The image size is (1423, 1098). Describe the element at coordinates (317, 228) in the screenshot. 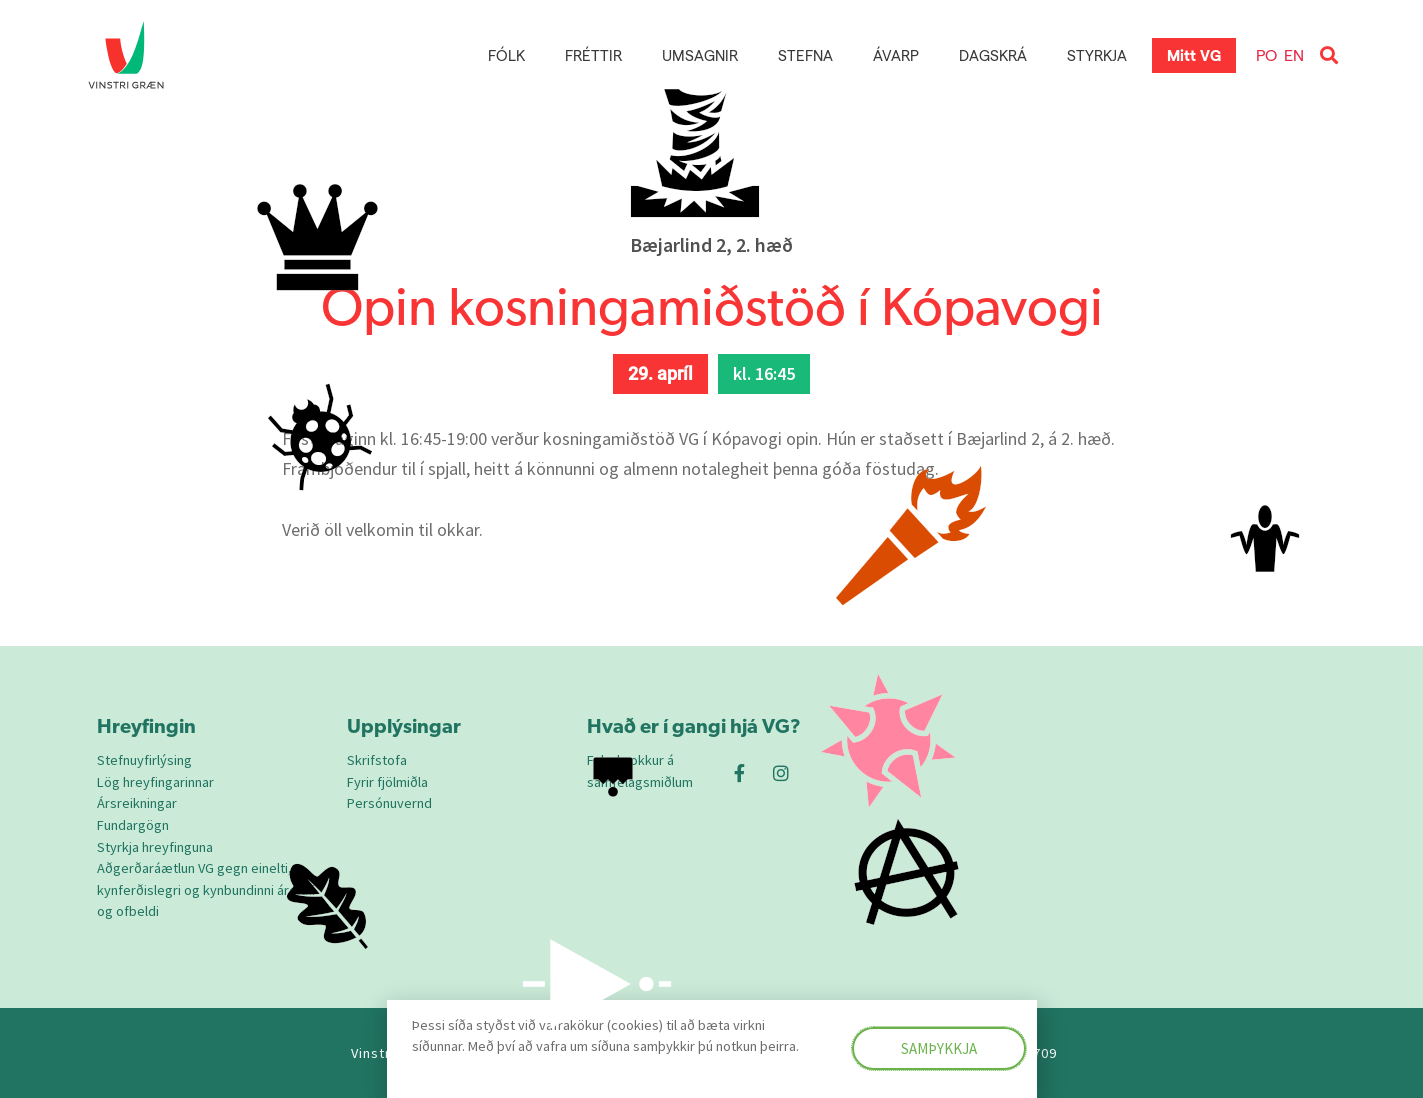

I see `chess queen game piece` at that location.